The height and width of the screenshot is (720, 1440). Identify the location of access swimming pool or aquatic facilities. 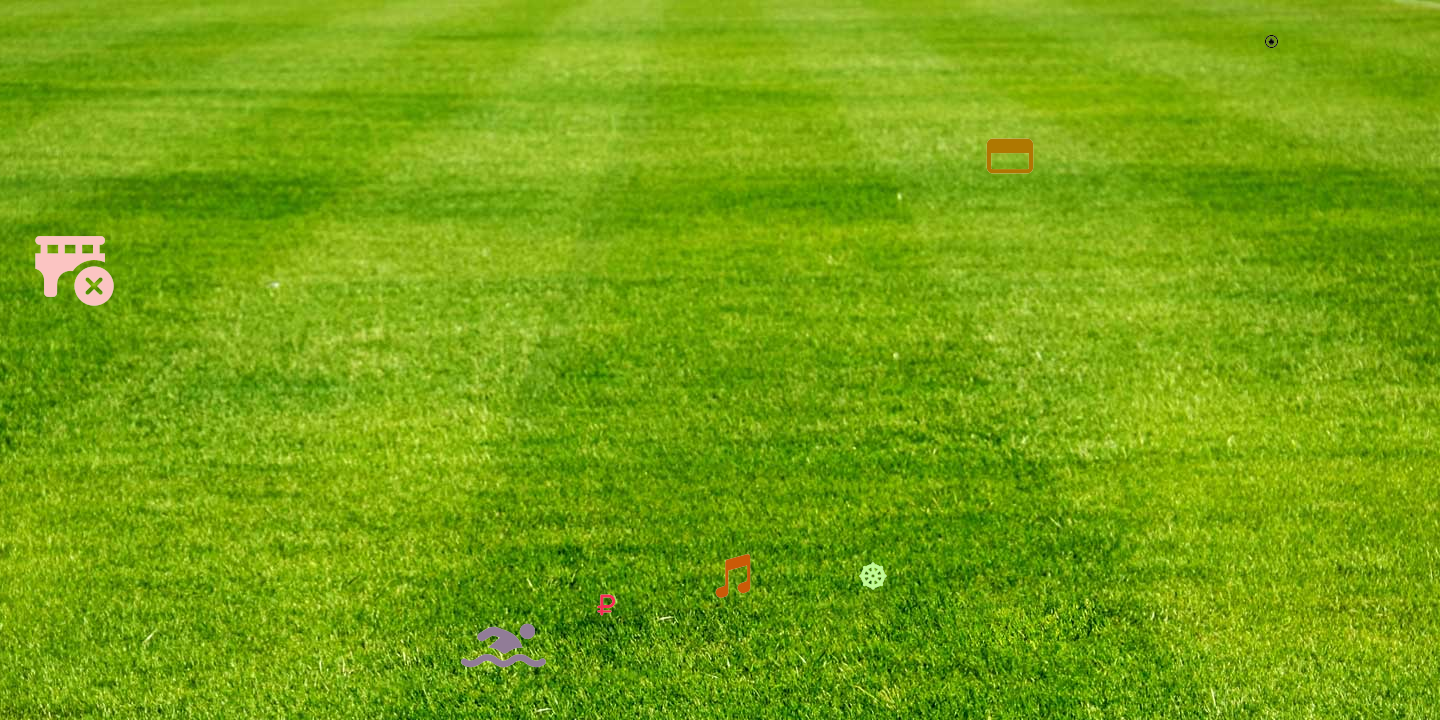
(503, 645).